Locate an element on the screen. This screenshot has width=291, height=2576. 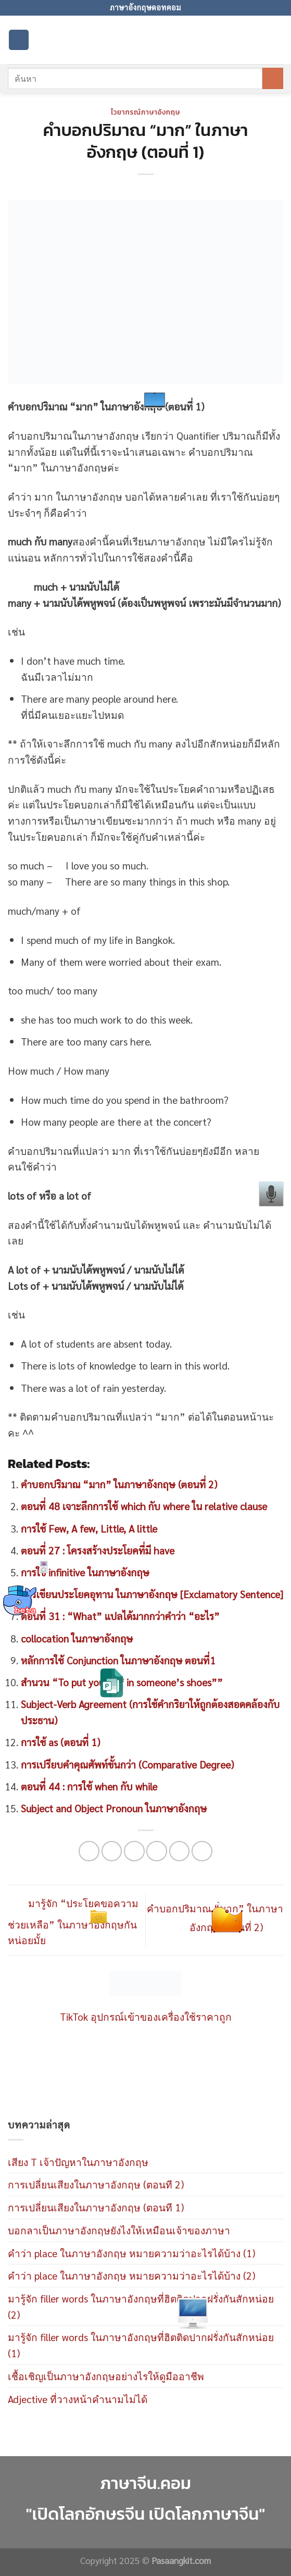
iPod device is unavailable or cannot be connected is located at coordinates (44, 1567).